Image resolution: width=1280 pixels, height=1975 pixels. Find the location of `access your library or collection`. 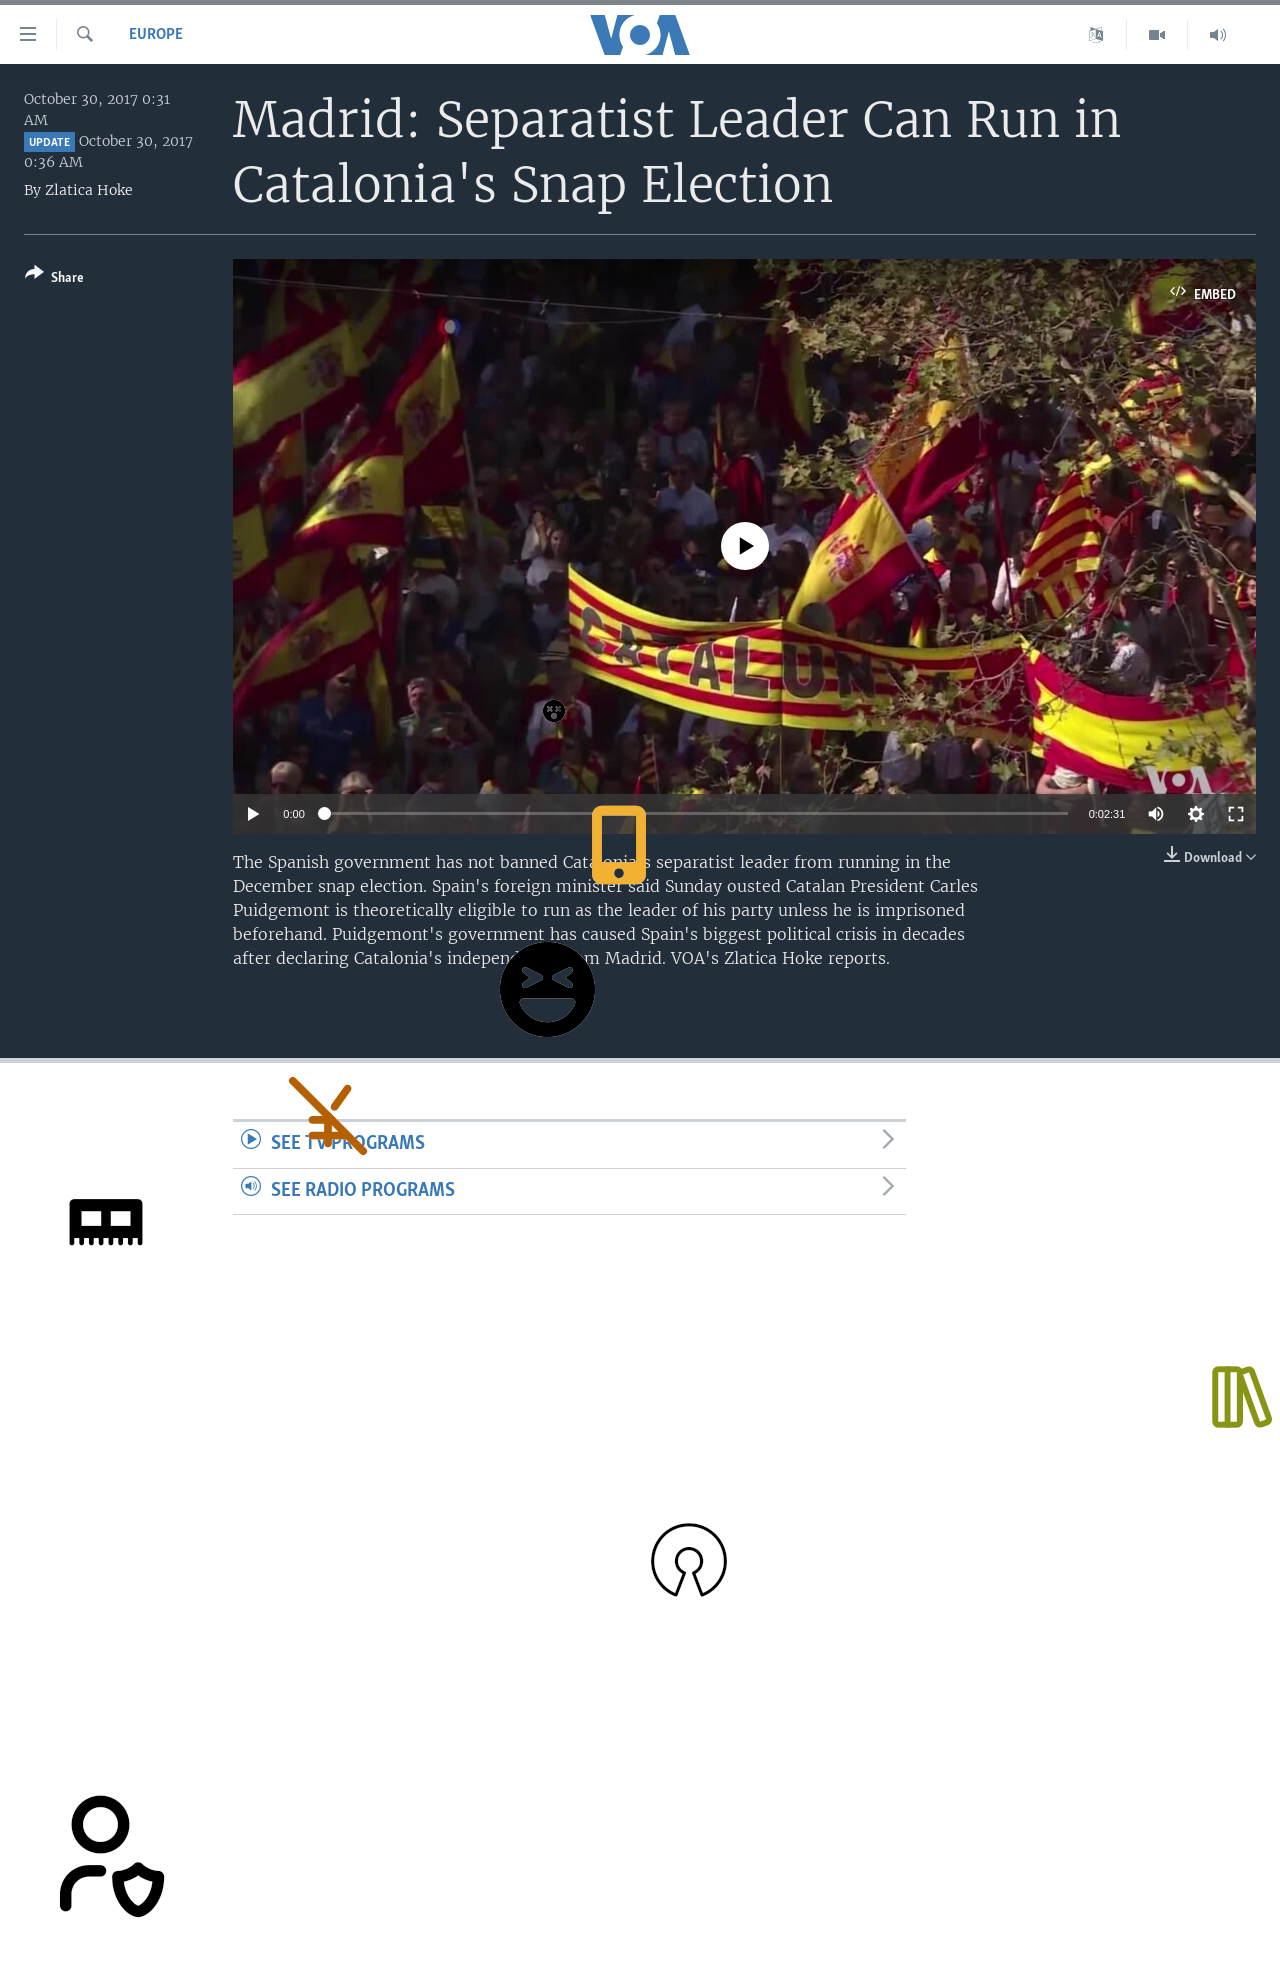

access your library or collection is located at coordinates (1243, 1397).